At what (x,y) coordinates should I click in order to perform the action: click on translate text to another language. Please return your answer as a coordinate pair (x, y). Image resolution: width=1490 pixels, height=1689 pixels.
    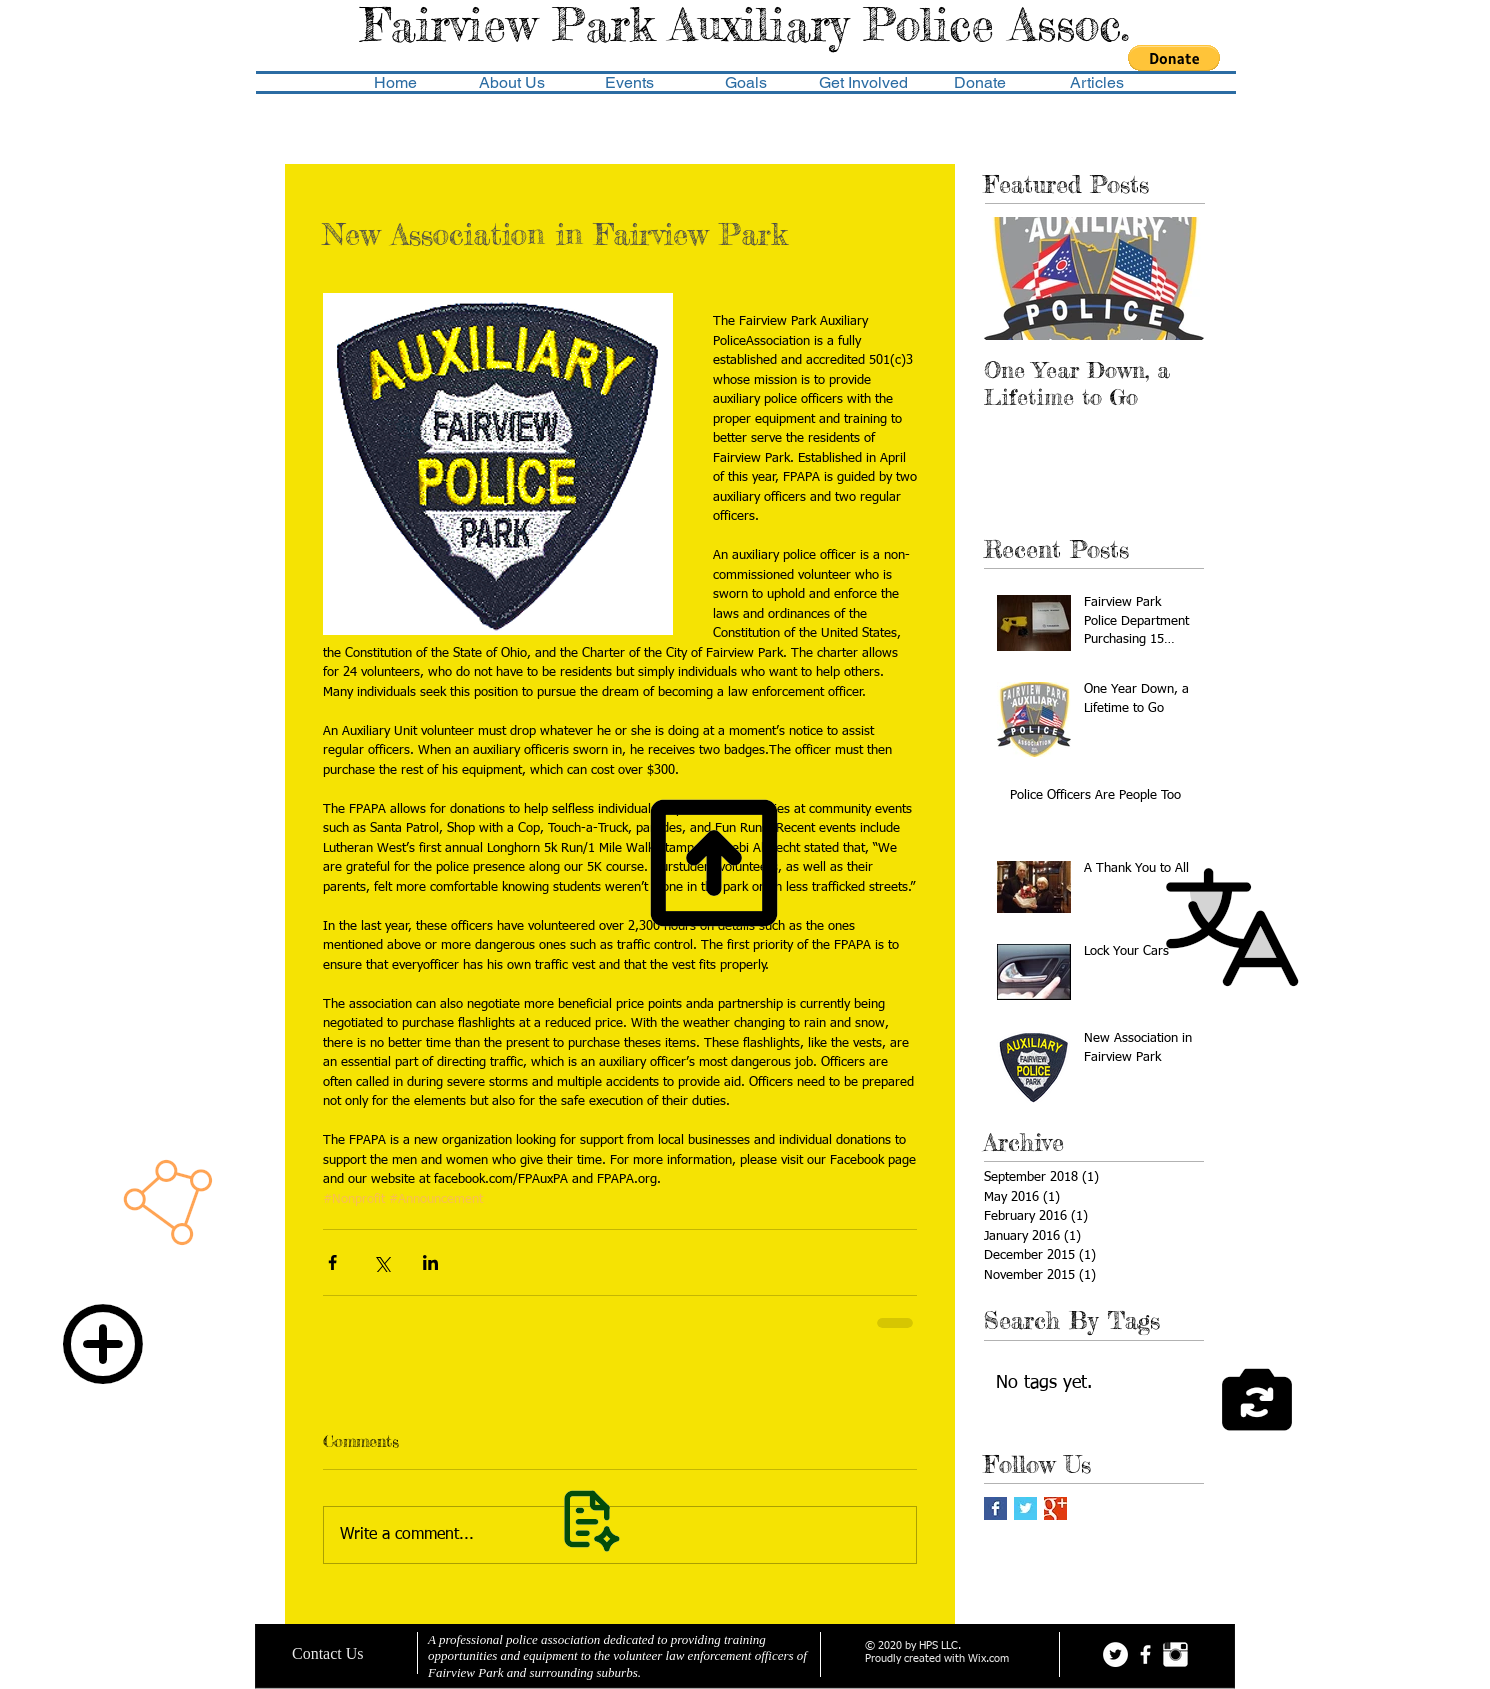
    Looking at the image, I should click on (1227, 929).